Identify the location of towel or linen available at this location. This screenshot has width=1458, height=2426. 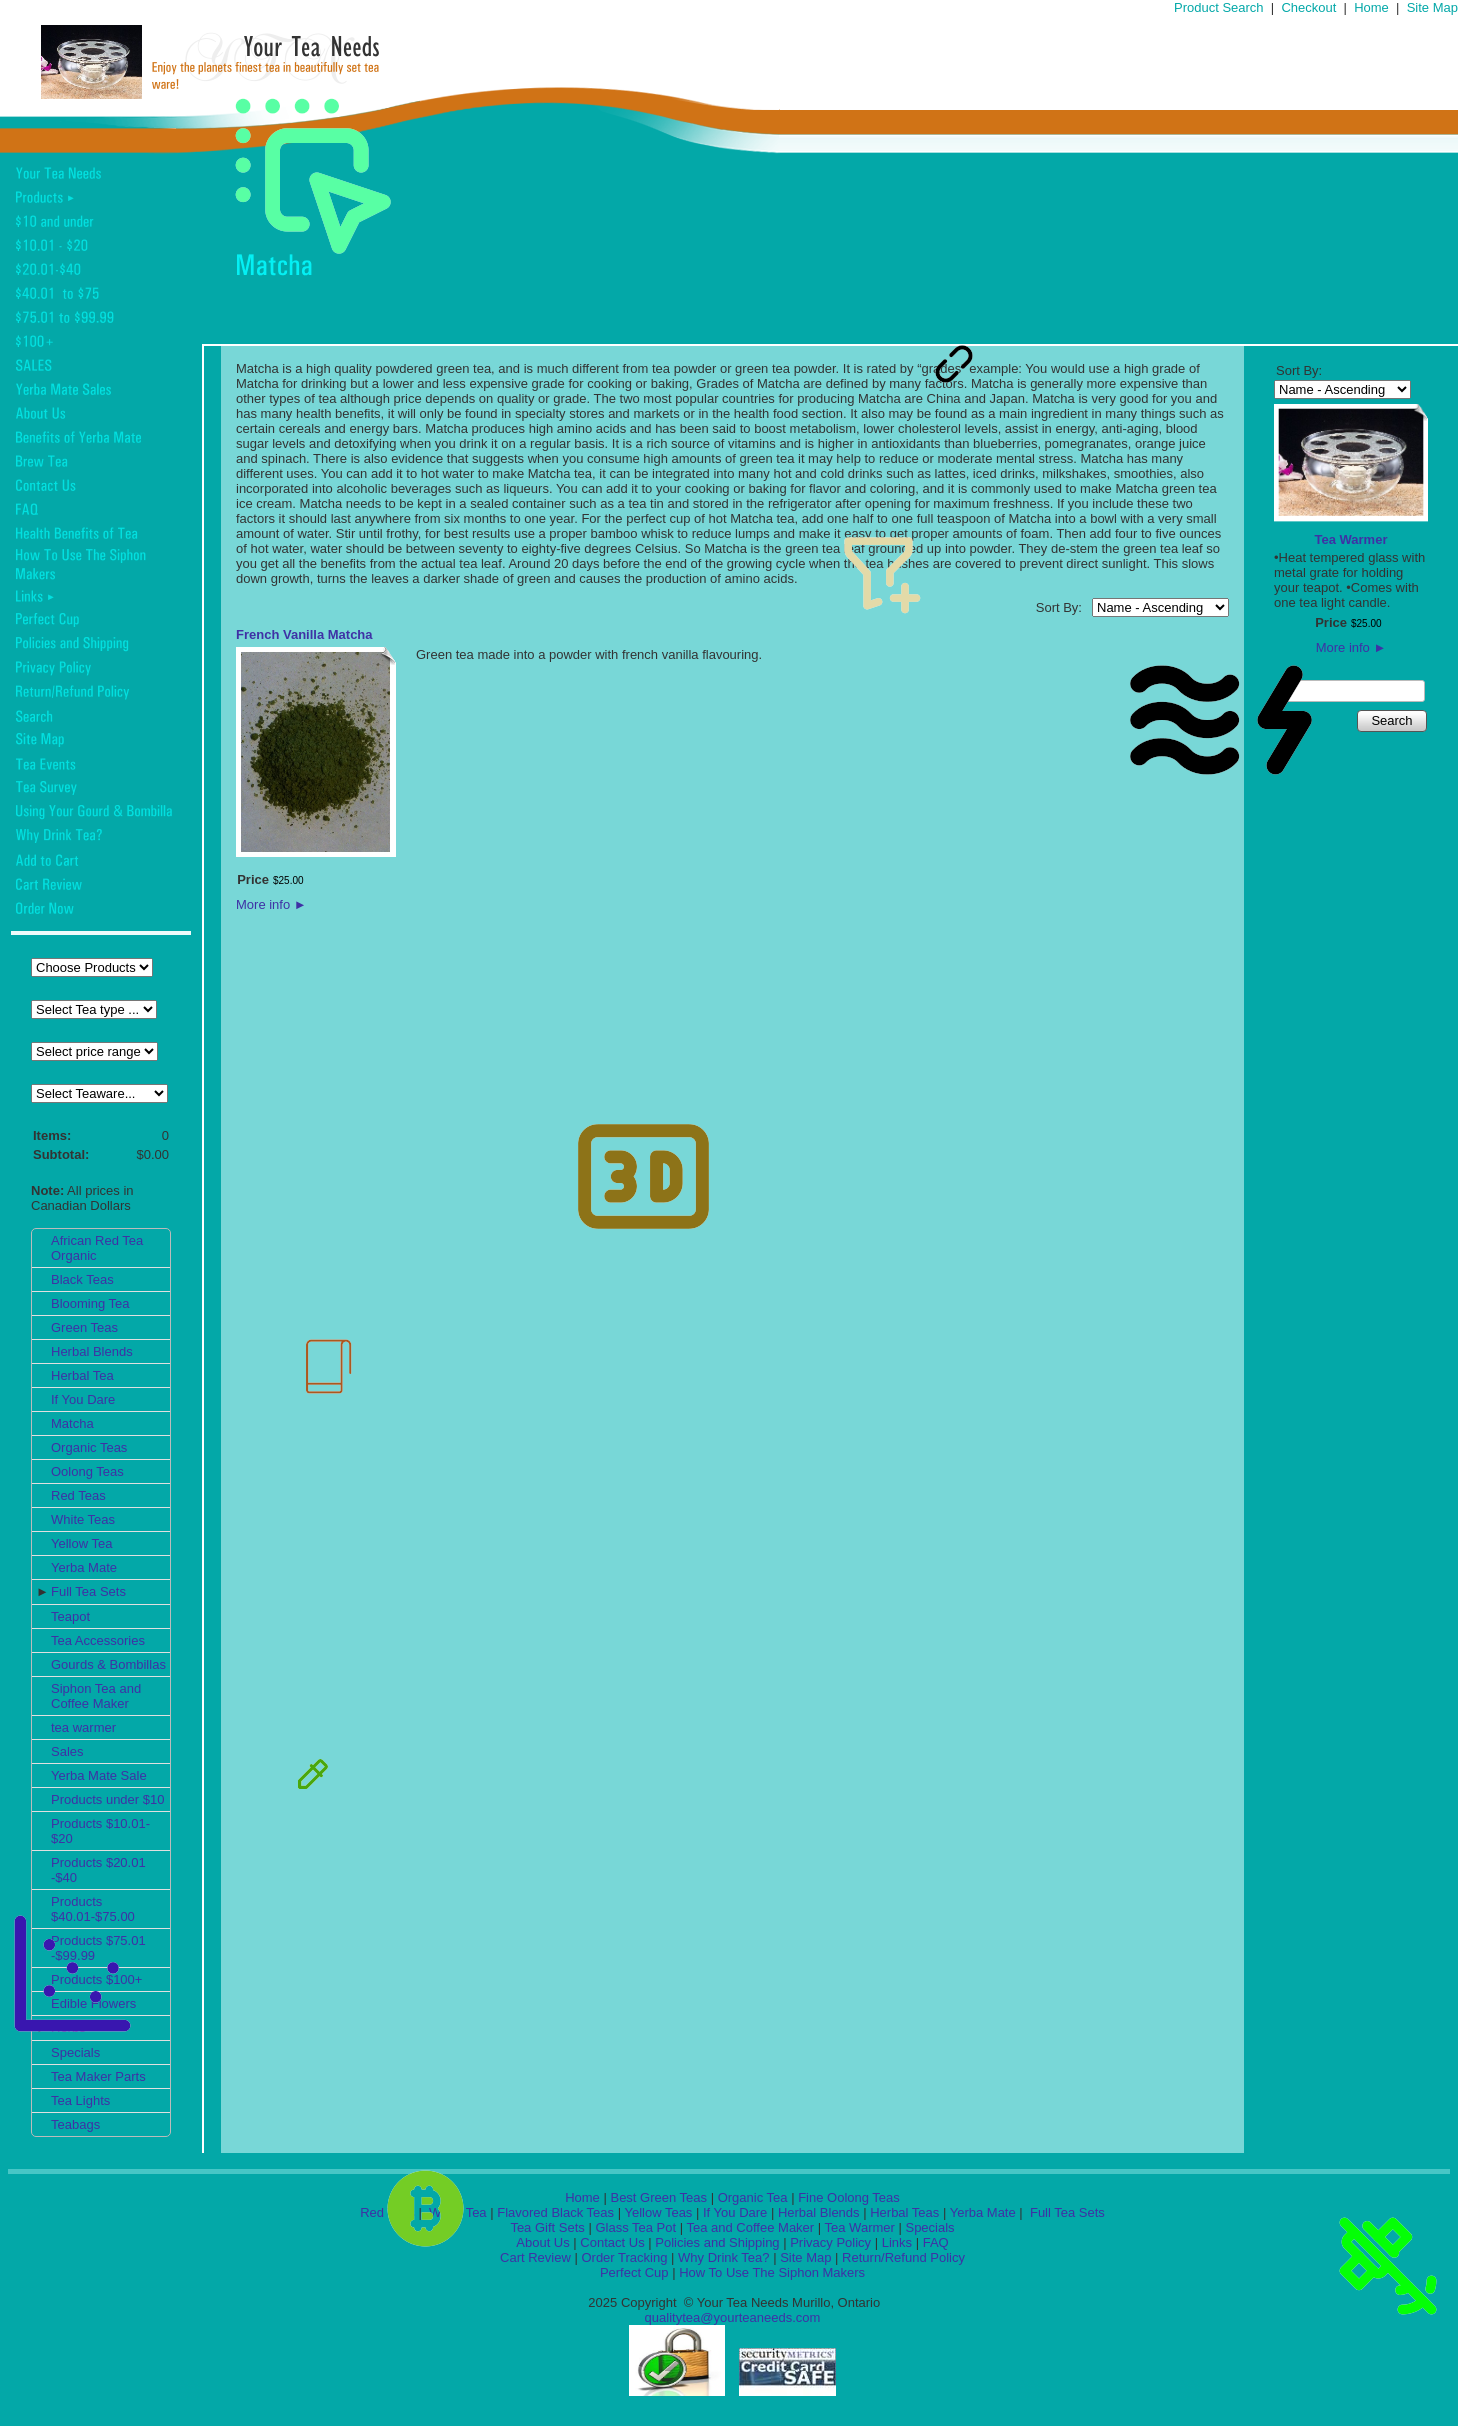
(326, 1366).